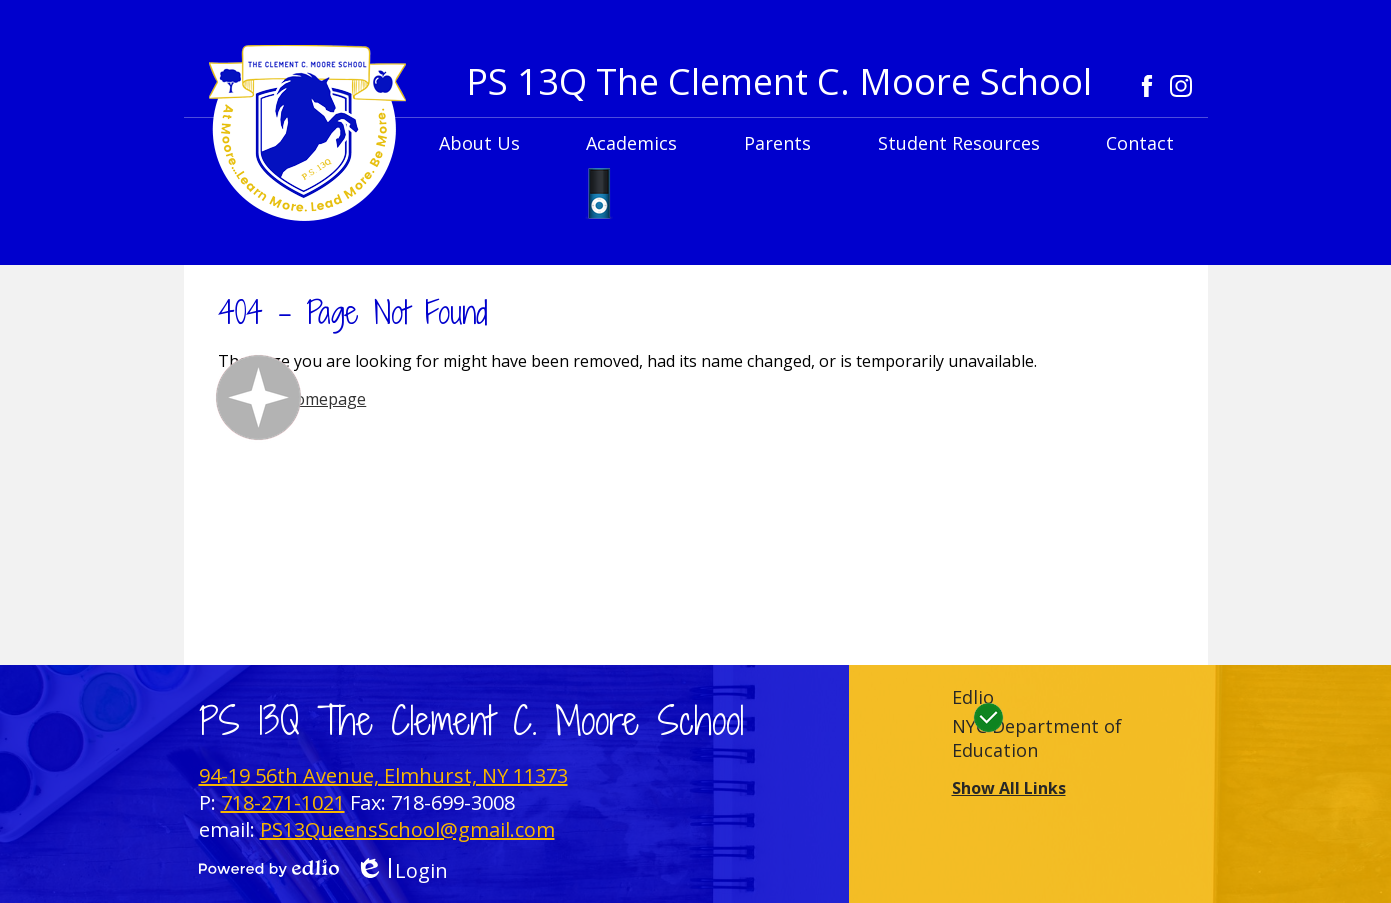 The height and width of the screenshot is (903, 1391). What do you see at coordinates (599, 194) in the screenshot?
I see `iPod nano device connected` at bounding box center [599, 194].